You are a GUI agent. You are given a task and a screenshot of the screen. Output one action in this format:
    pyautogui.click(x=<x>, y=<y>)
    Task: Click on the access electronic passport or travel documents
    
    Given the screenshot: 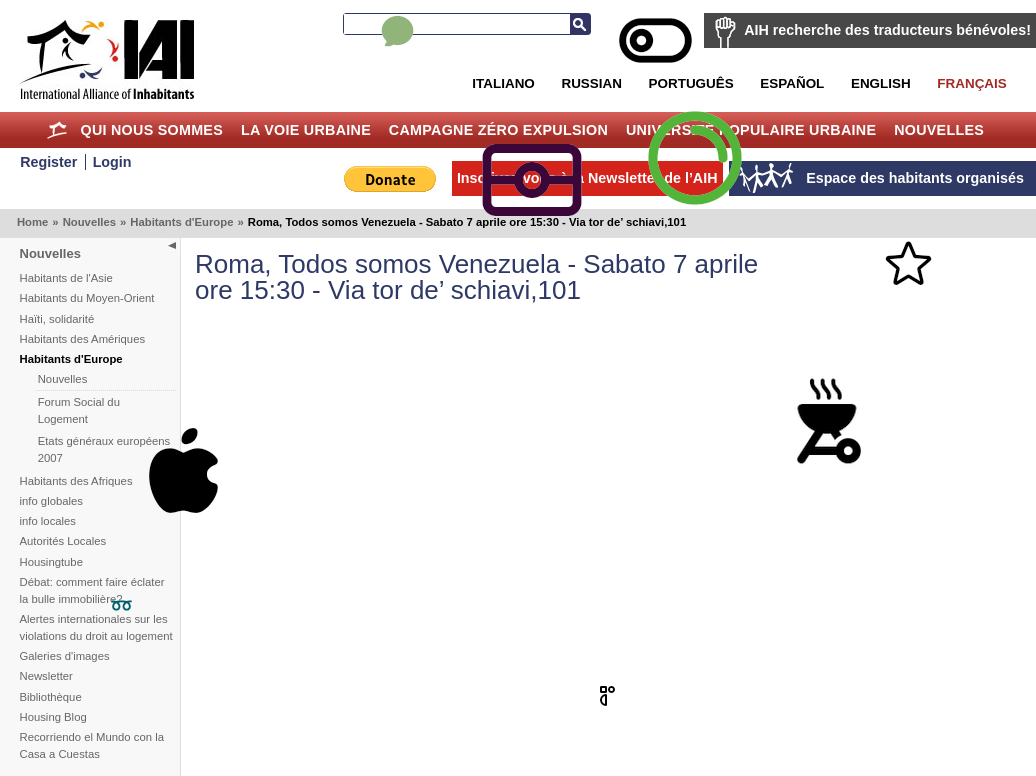 What is the action you would take?
    pyautogui.click(x=532, y=180)
    